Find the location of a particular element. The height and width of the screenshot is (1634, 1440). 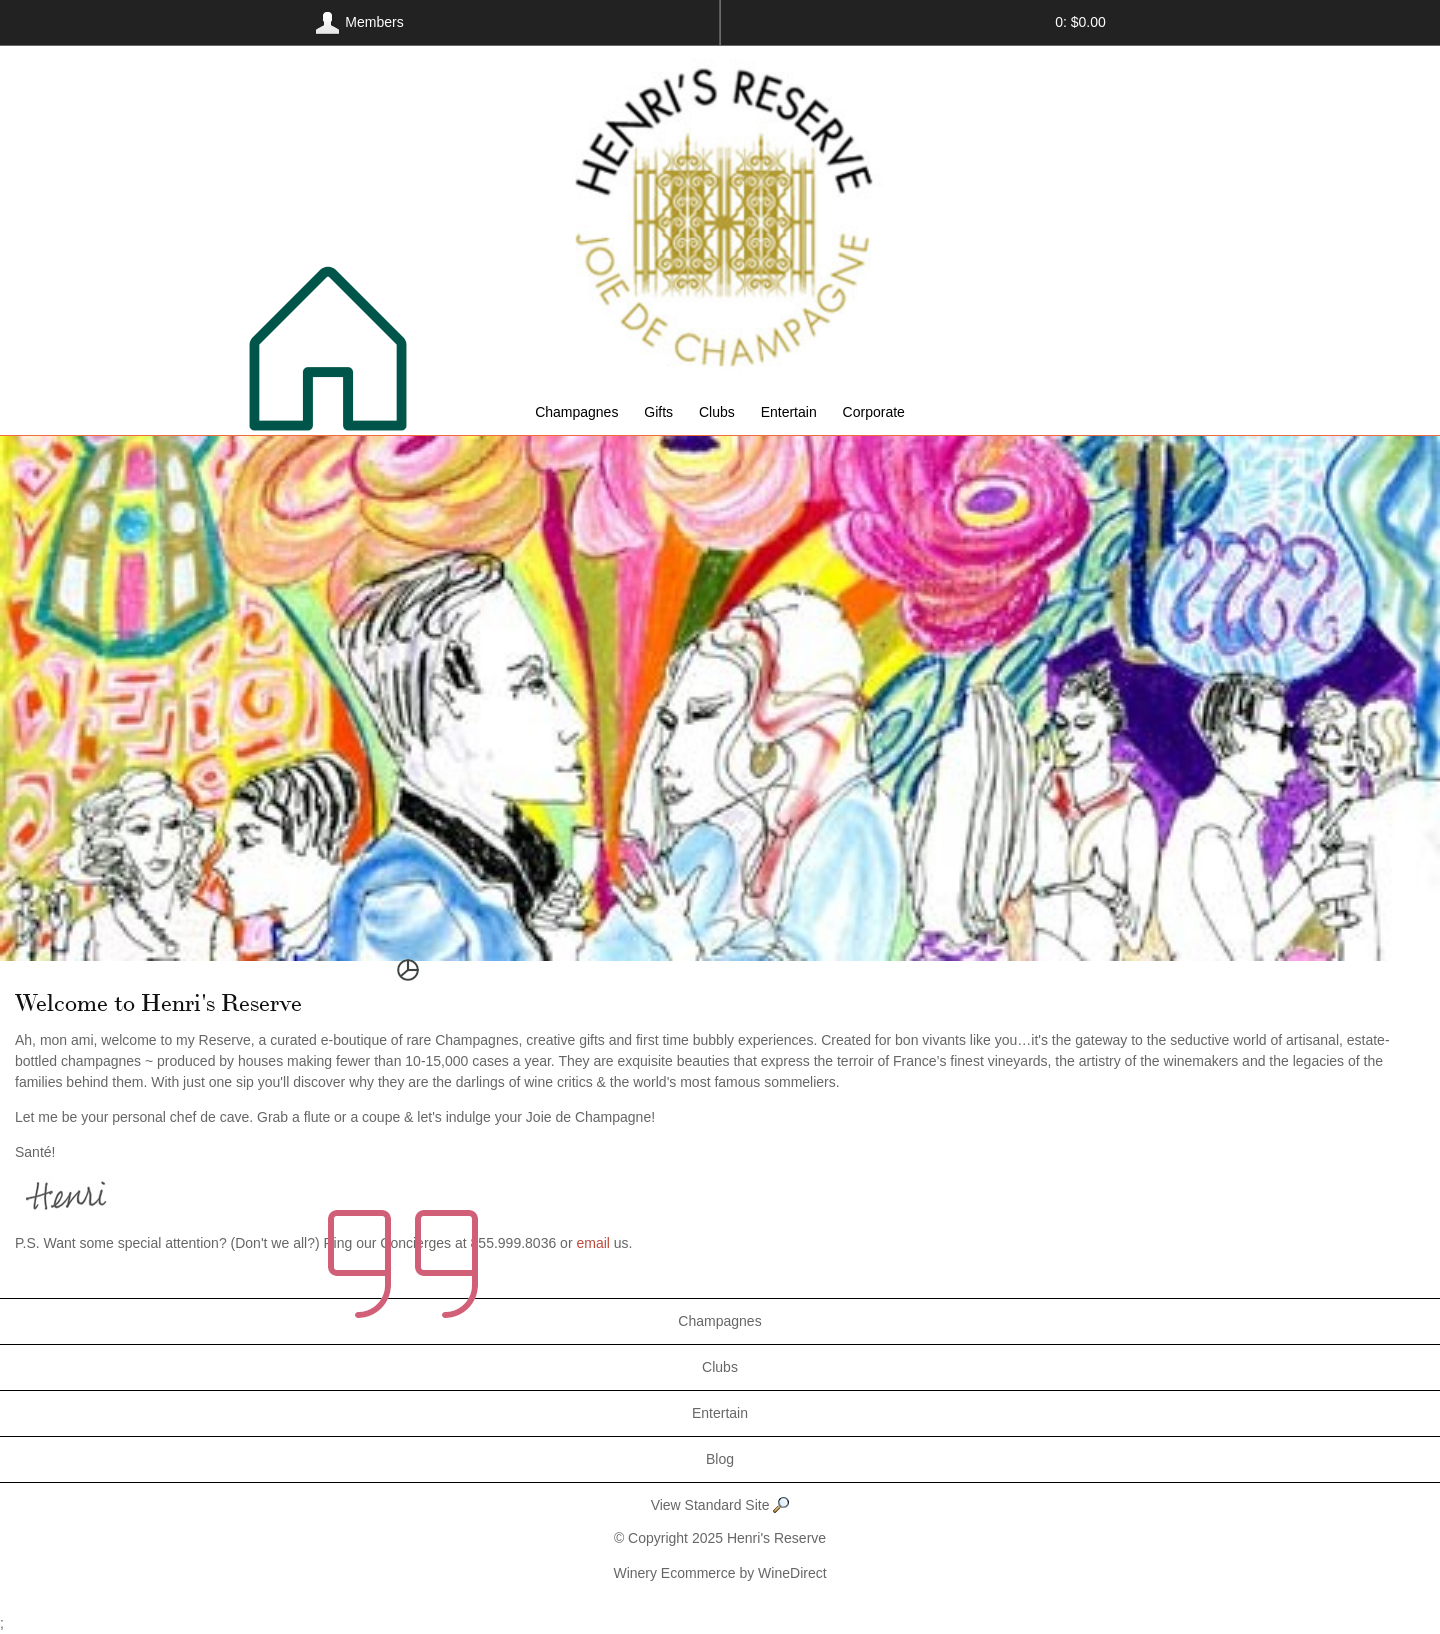

view pie chart analytics is located at coordinates (408, 970).